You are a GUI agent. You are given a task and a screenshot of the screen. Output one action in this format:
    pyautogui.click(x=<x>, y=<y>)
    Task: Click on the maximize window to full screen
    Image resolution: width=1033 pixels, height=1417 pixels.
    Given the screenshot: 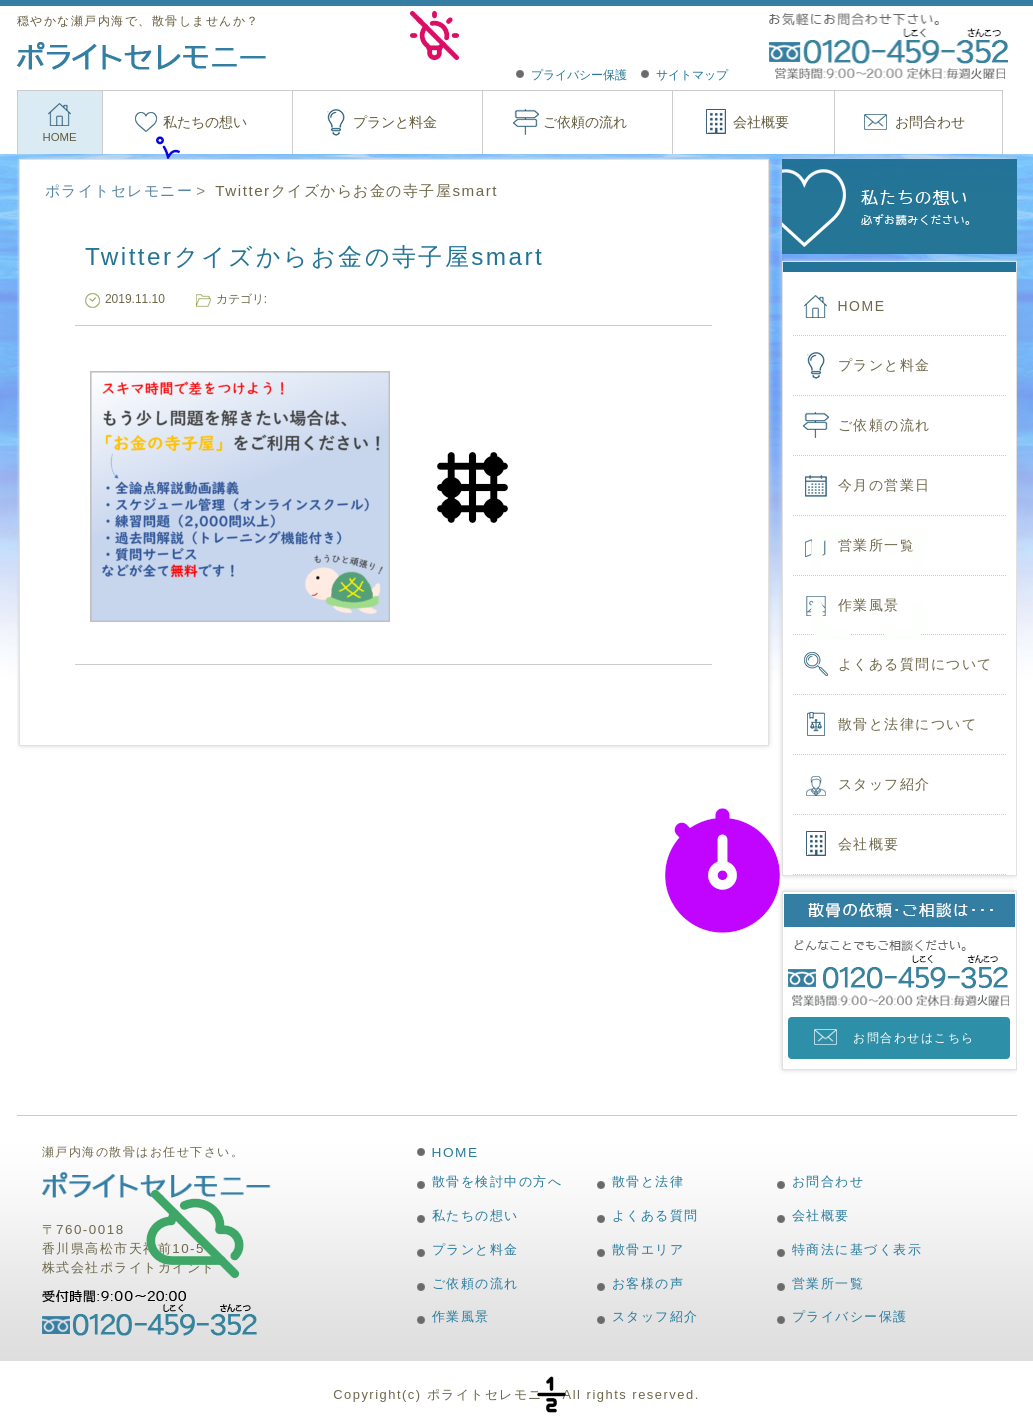 What is the action you would take?
    pyautogui.click(x=867, y=584)
    